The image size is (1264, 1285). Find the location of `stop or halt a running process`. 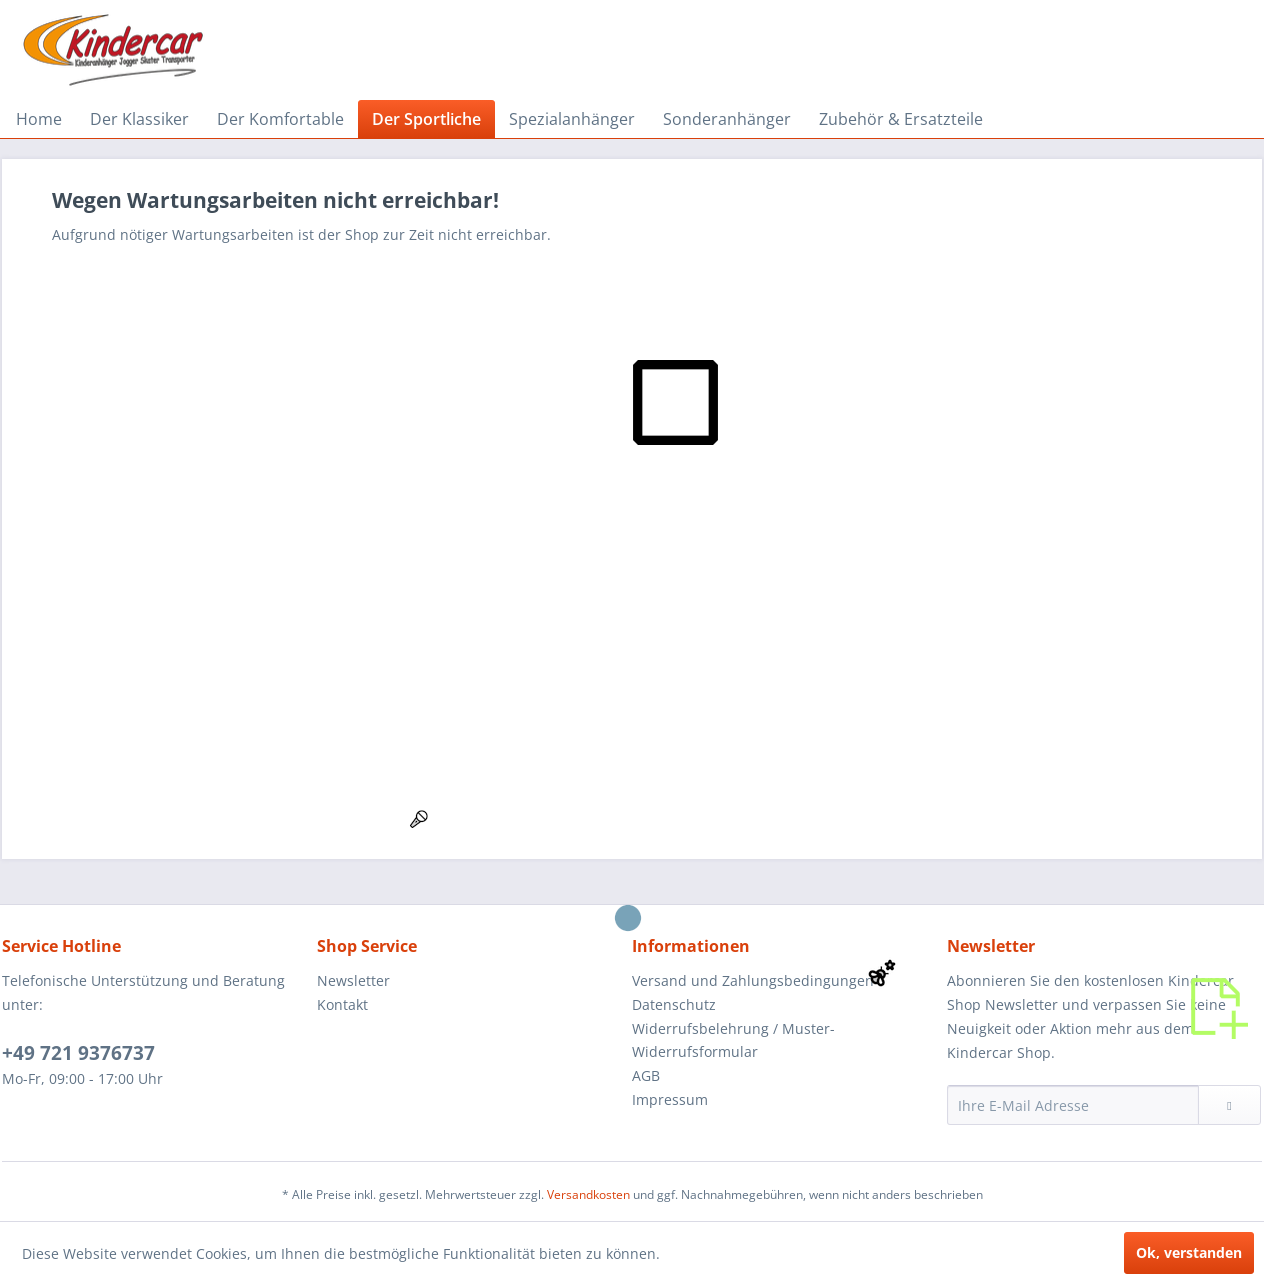

stop or halt a running process is located at coordinates (675, 402).